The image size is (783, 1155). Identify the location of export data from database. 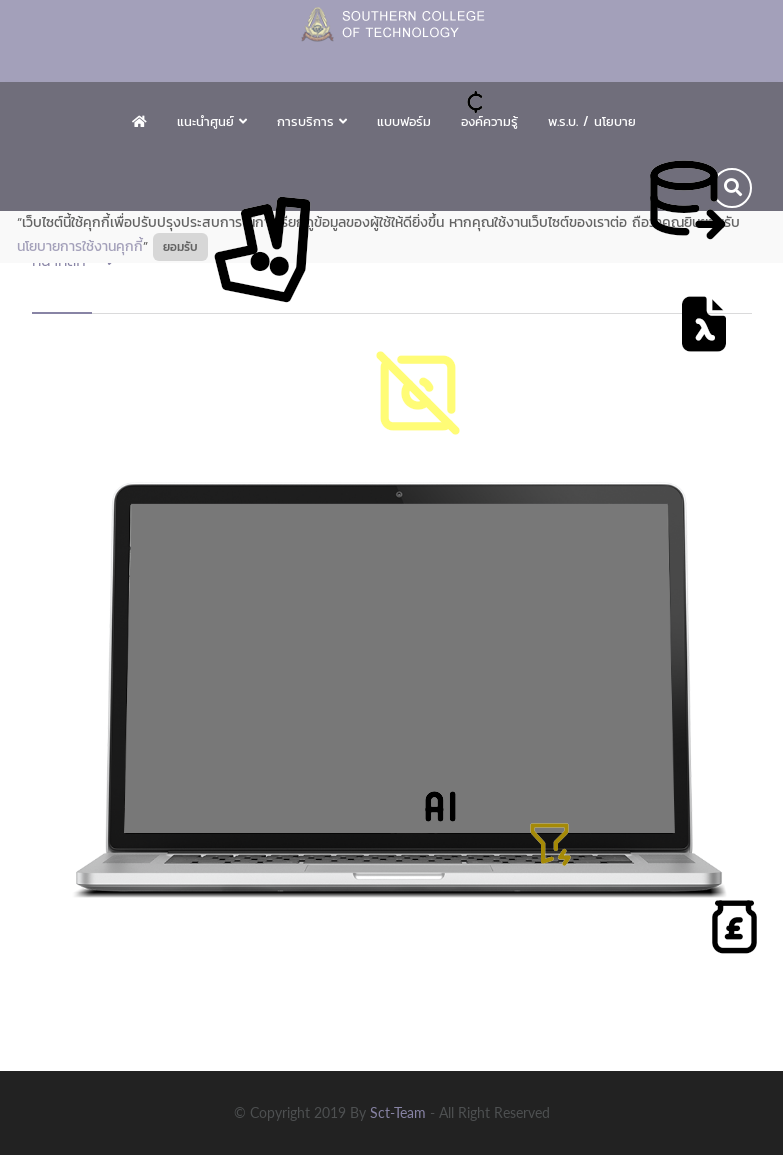
(684, 198).